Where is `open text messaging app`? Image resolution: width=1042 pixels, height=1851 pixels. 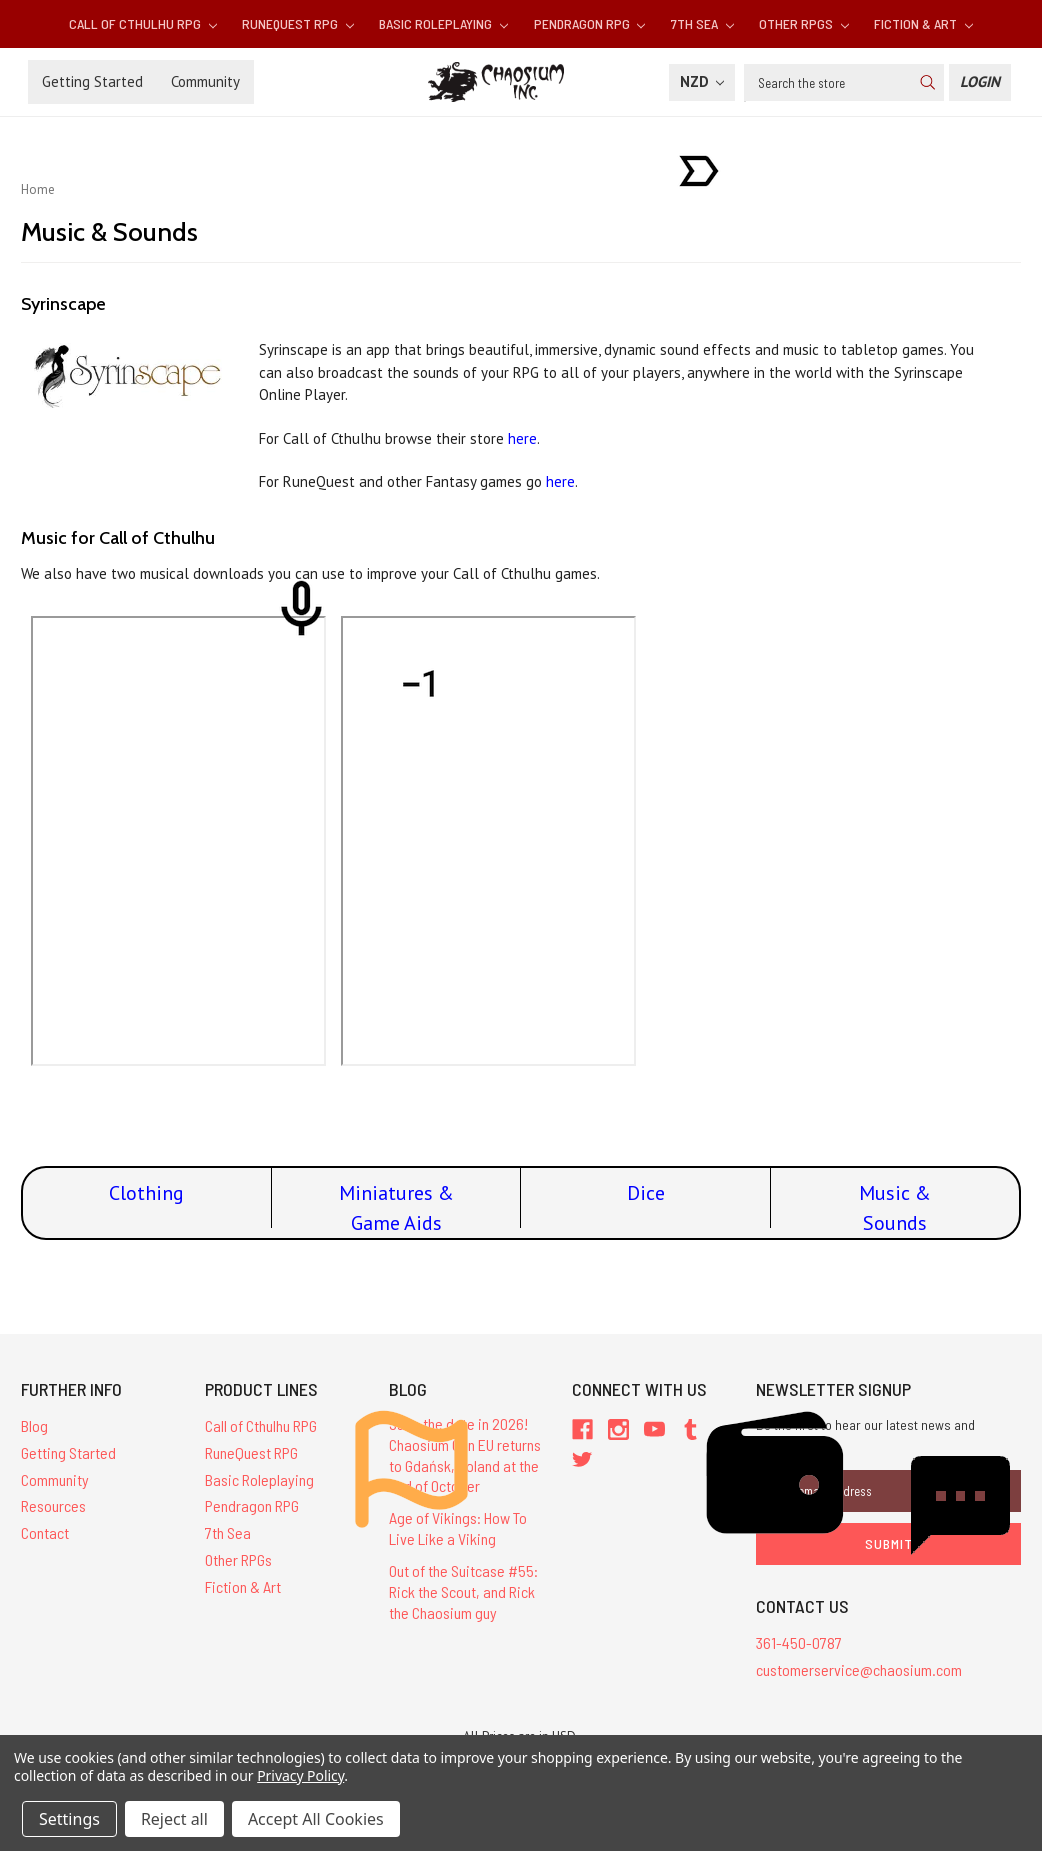
open text messaging app is located at coordinates (960, 1505).